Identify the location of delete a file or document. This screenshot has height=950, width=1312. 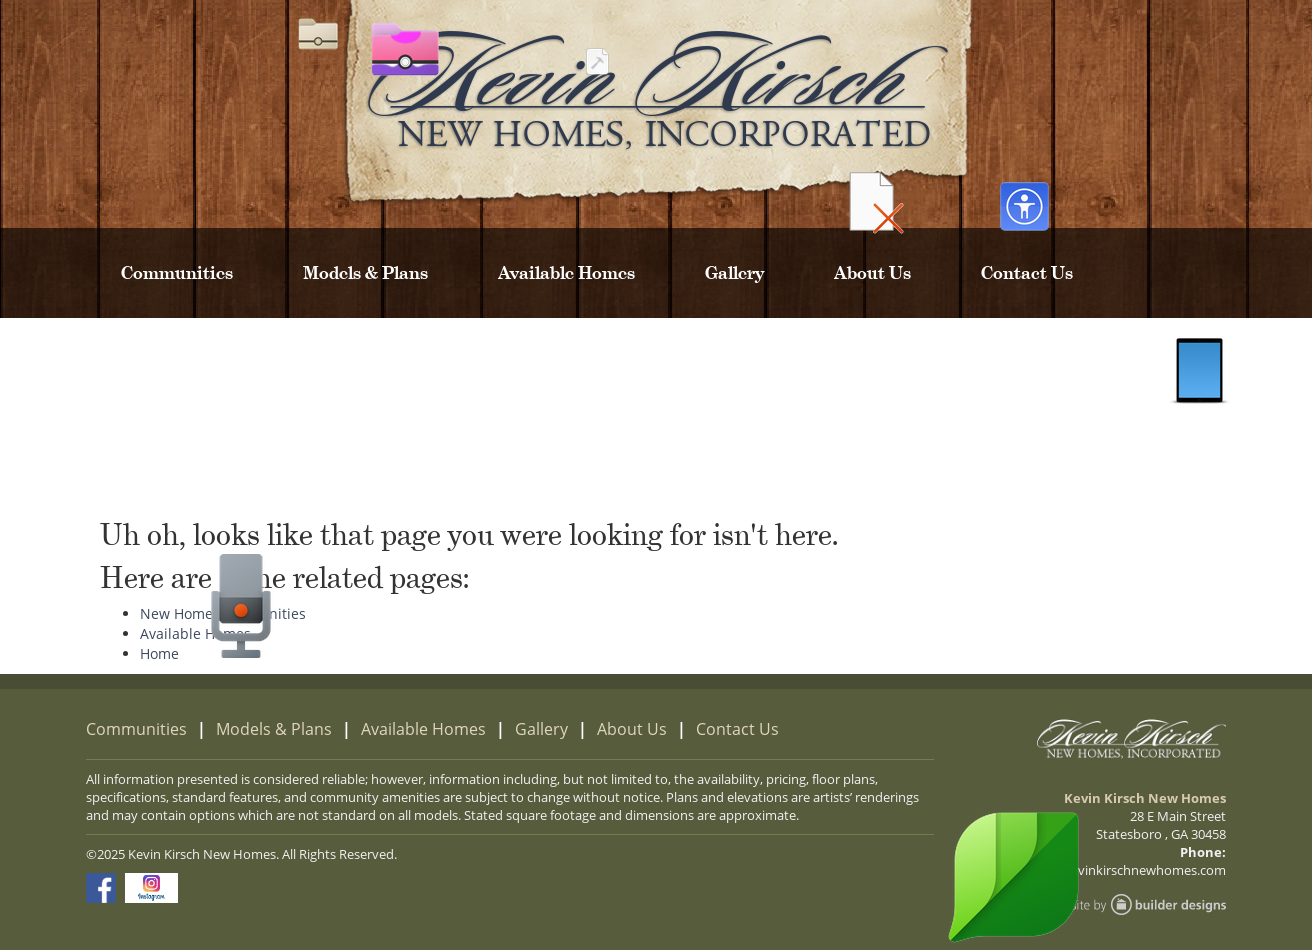
(871, 201).